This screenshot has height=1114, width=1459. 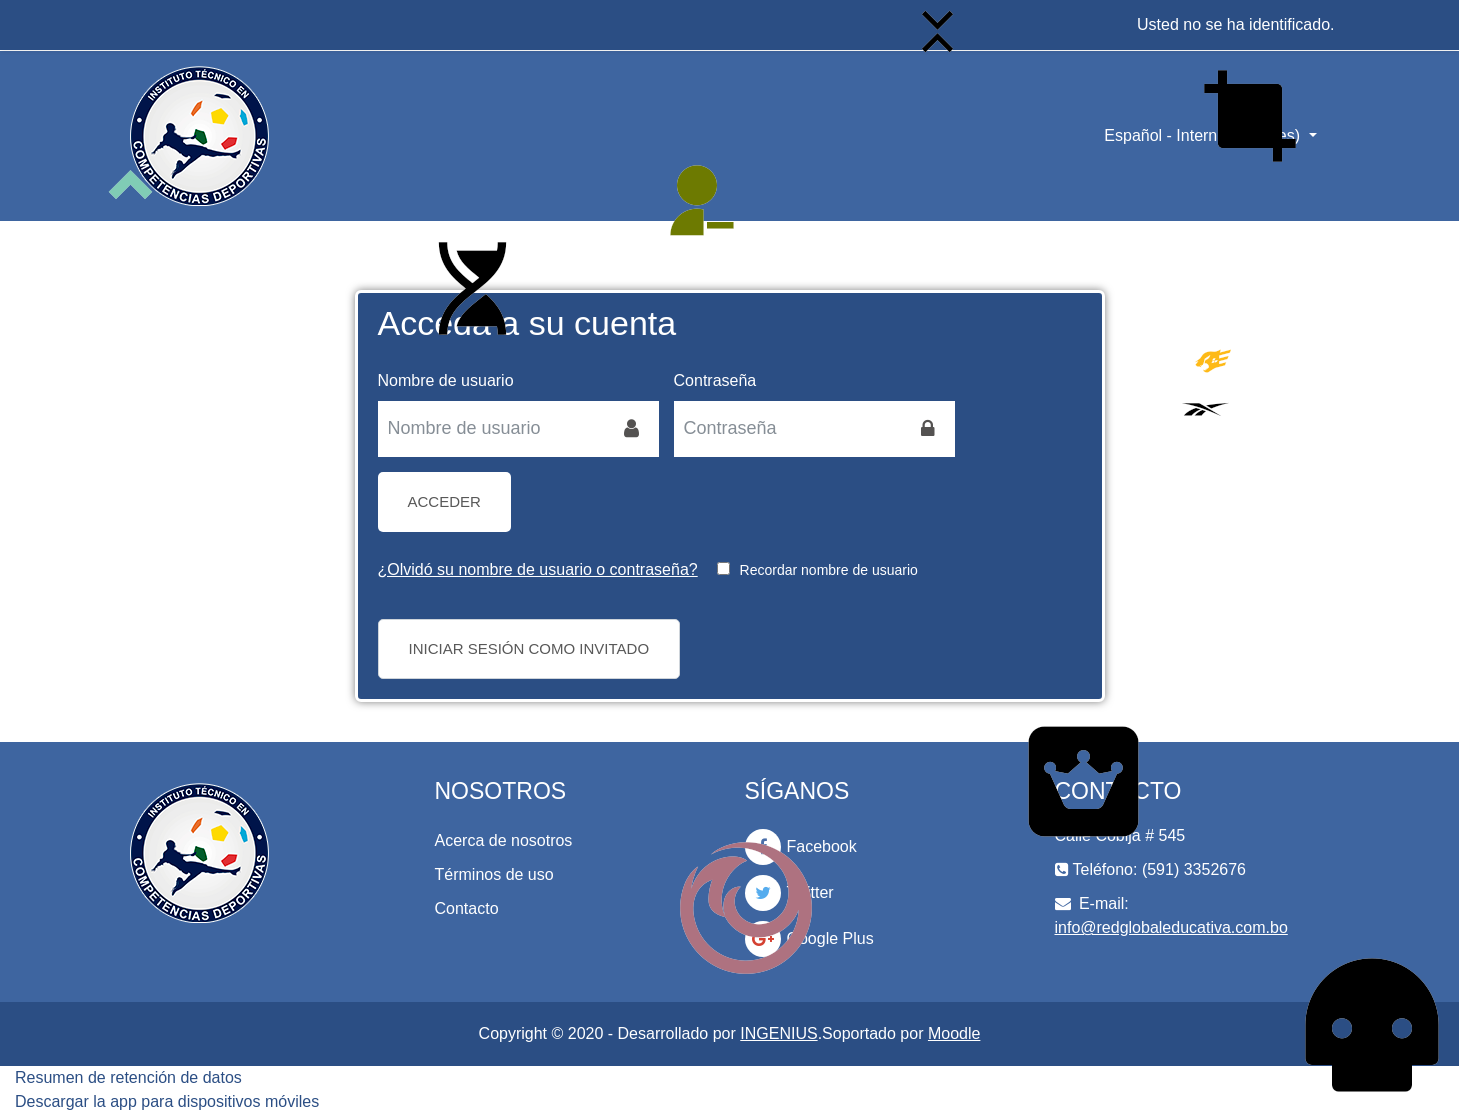 I want to click on visit the Reebok website or app, so click(x=1205, y=409).